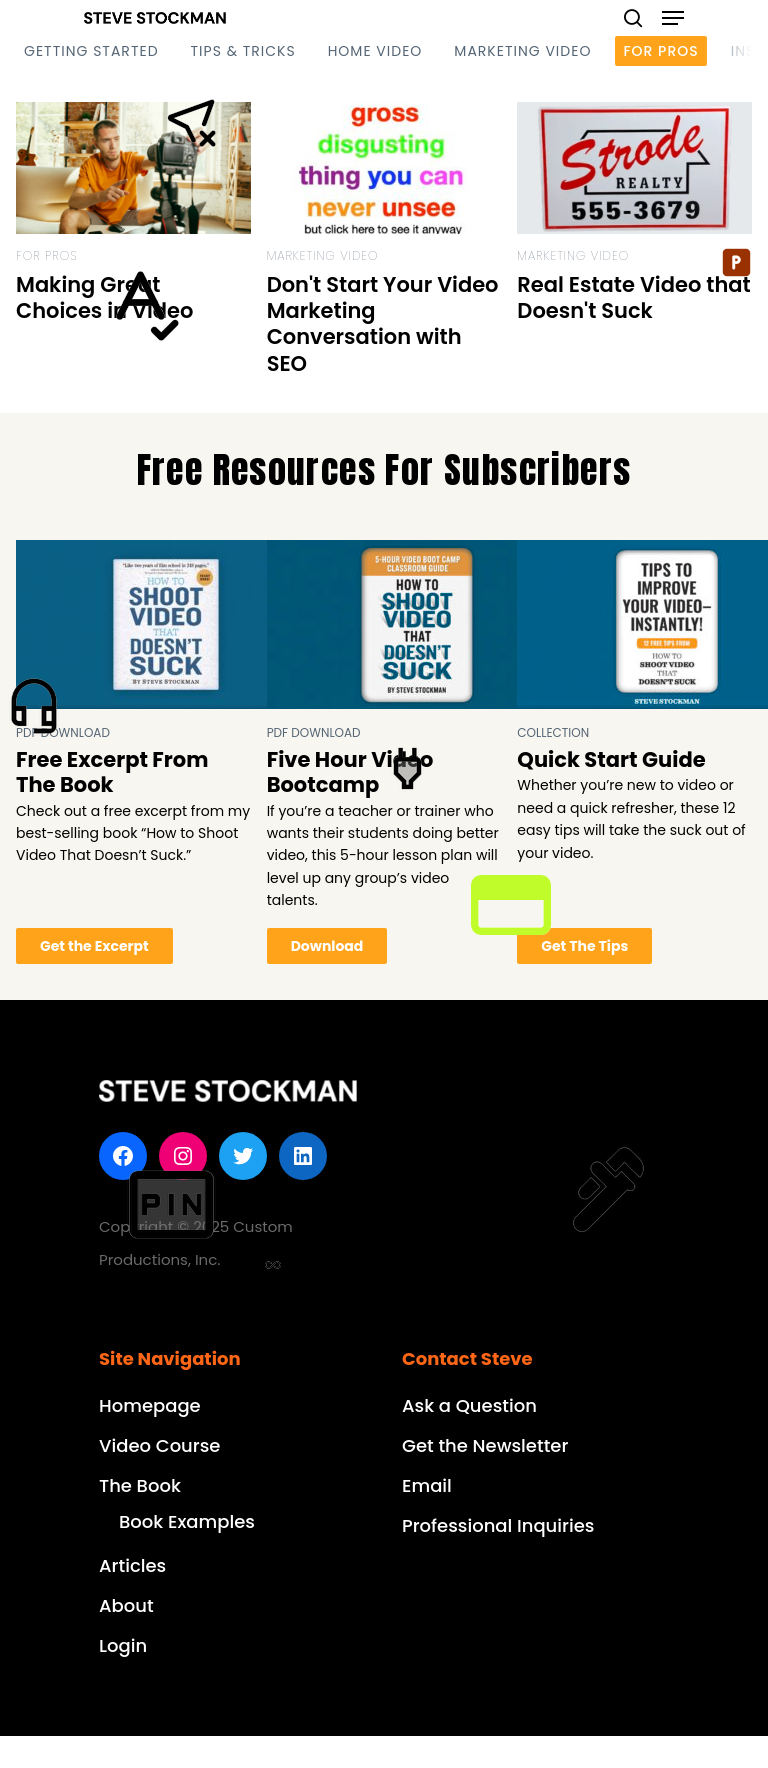 The height and width of the screenshot is (1768, 768). What do you see at coordinates (736, 262) in the screenshot?
I see `parking location or availability` at bounding box center [736, 262].